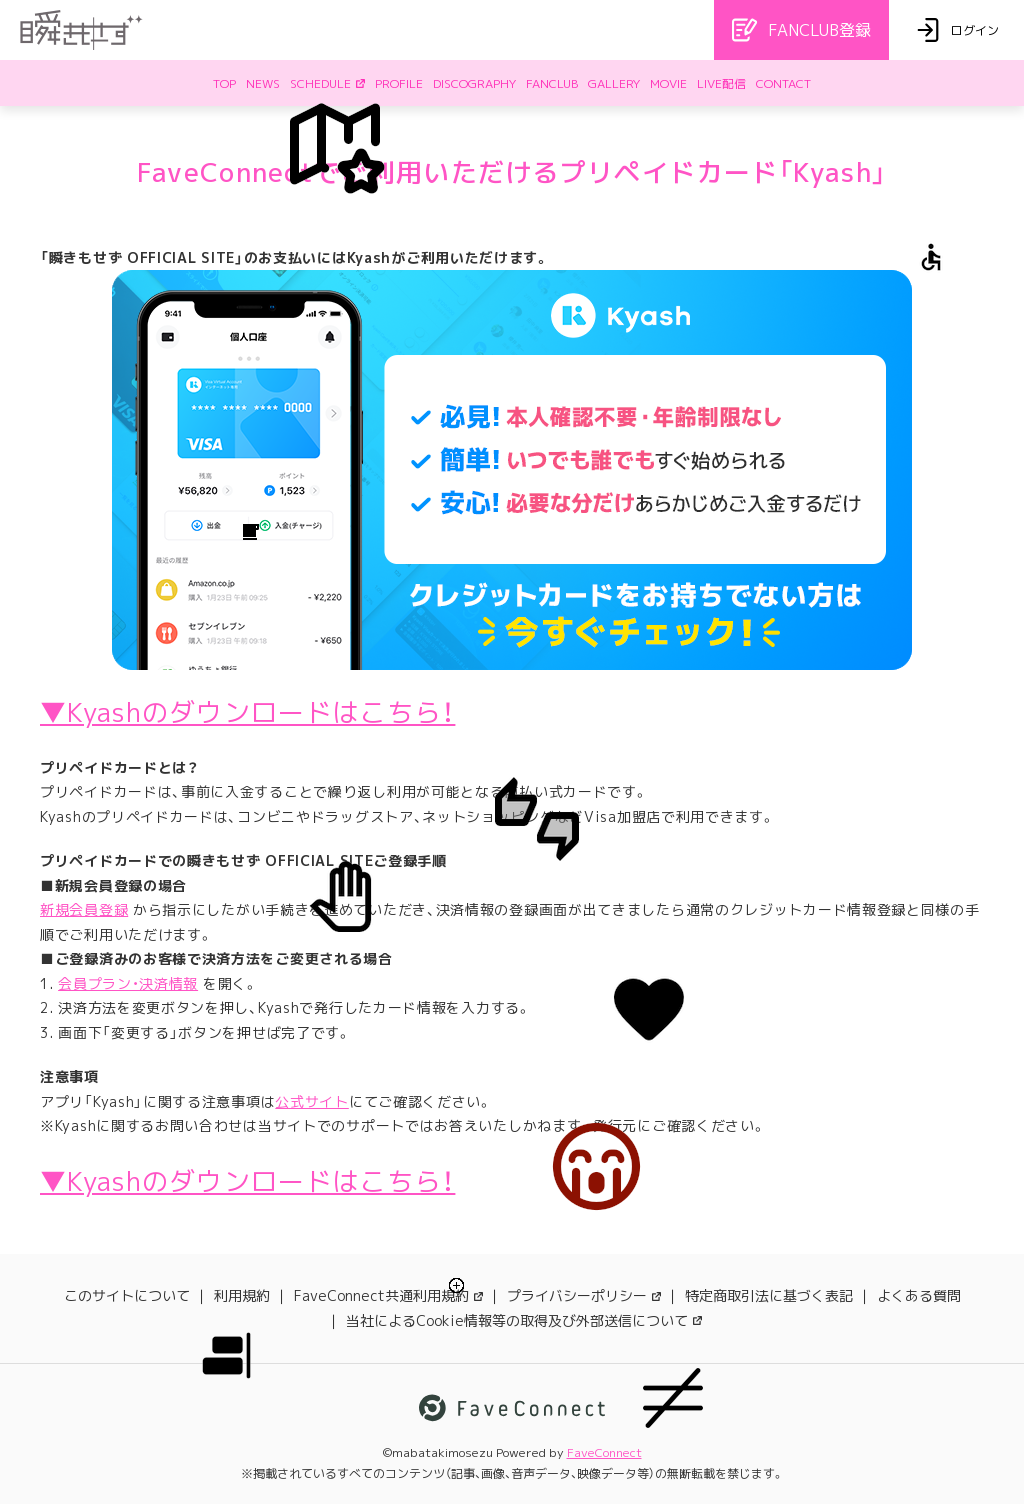  What do you see at coordinates (335, 144) in the screenshot?
I see `view favorite locations on map` at bounding box center [335, 144].